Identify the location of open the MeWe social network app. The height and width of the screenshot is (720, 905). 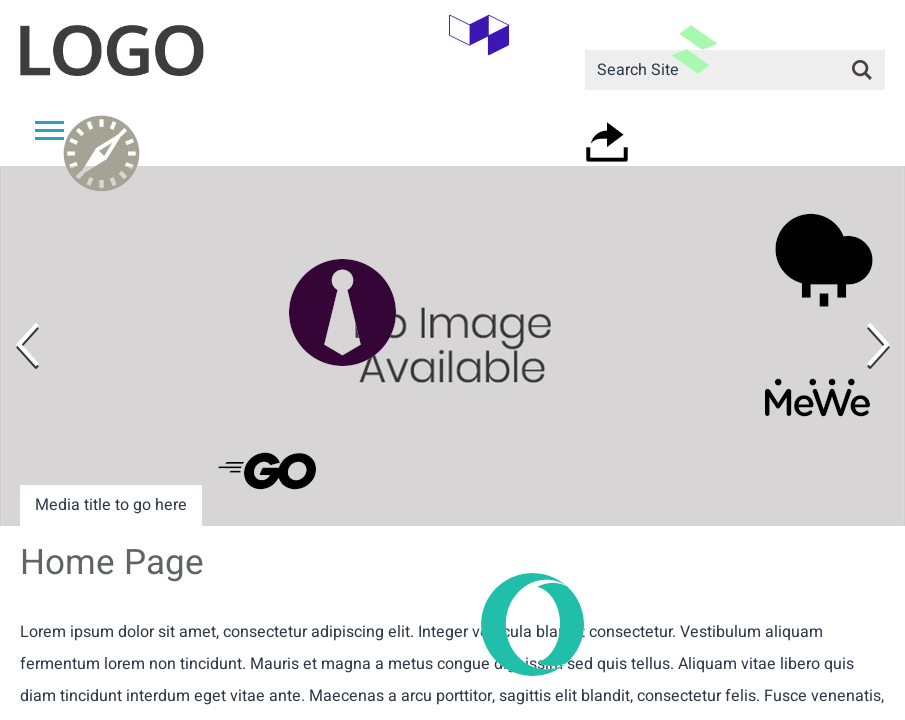
(817, 397).